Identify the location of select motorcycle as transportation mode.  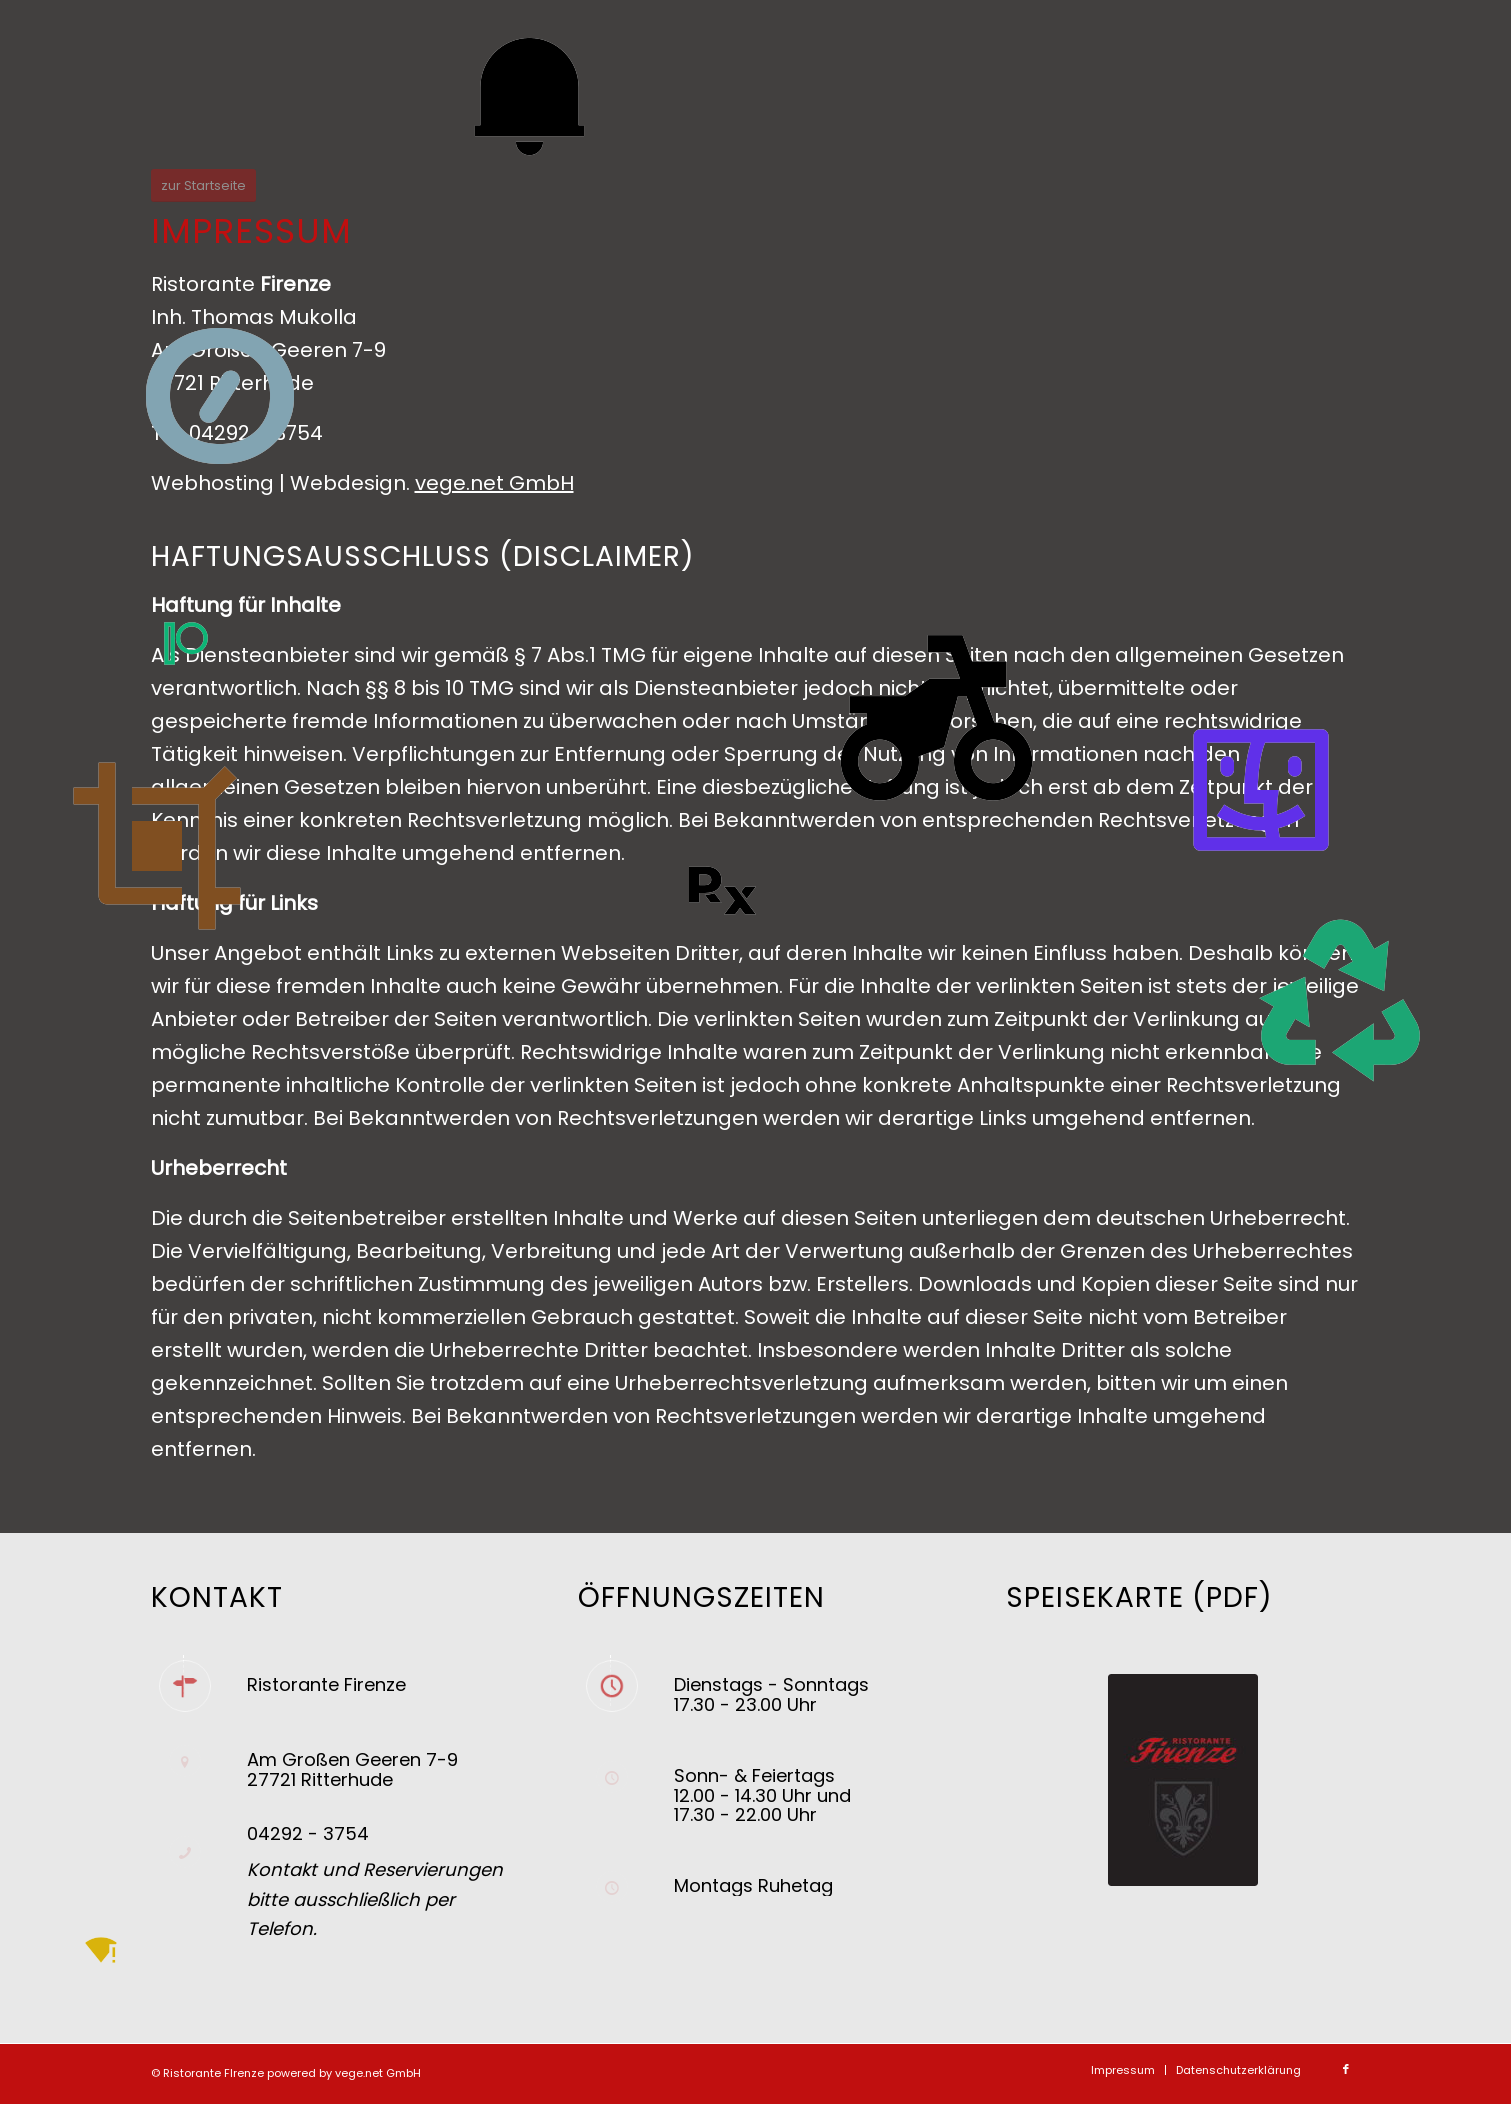
(936, 713).